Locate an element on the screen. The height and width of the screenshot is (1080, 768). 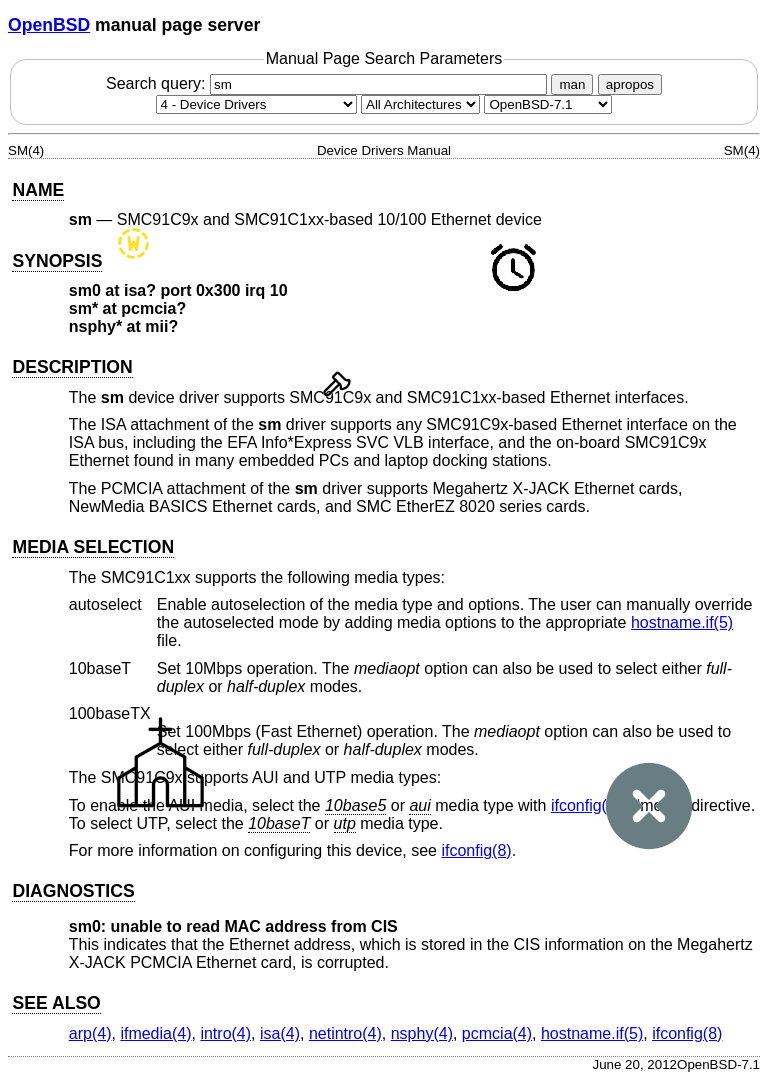
view nearby churches or places of worship is located at coordinates (160, 767).